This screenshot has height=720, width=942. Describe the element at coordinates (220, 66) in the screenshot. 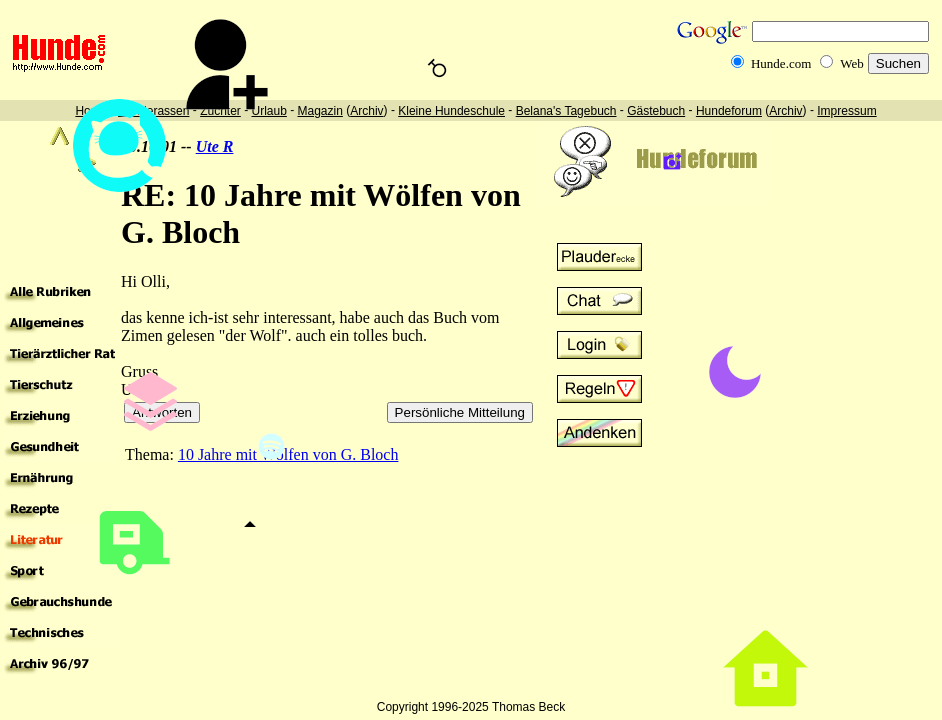

I see `add a new user or contact` at that location.